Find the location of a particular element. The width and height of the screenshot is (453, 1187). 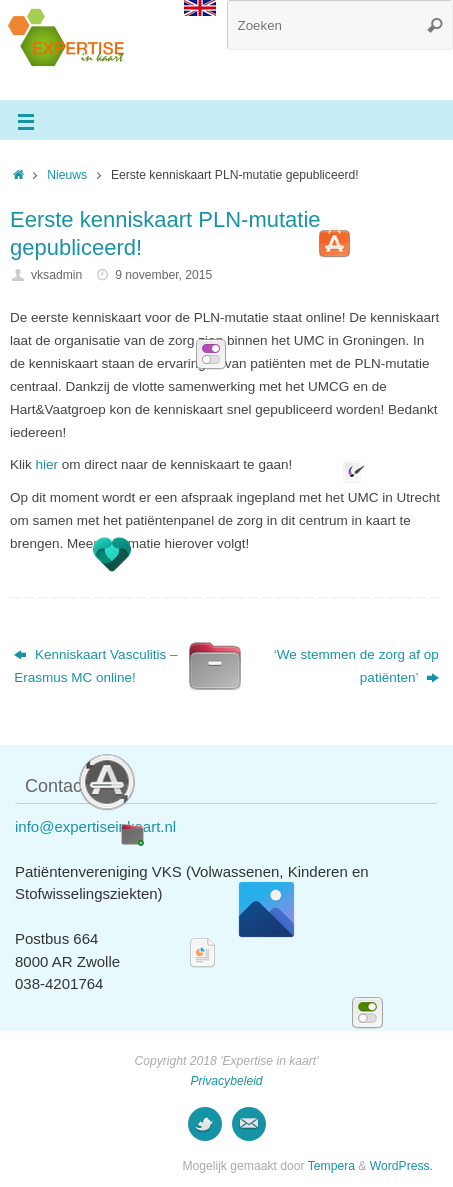

open the windows photos app is located at coordinates (266, 909).